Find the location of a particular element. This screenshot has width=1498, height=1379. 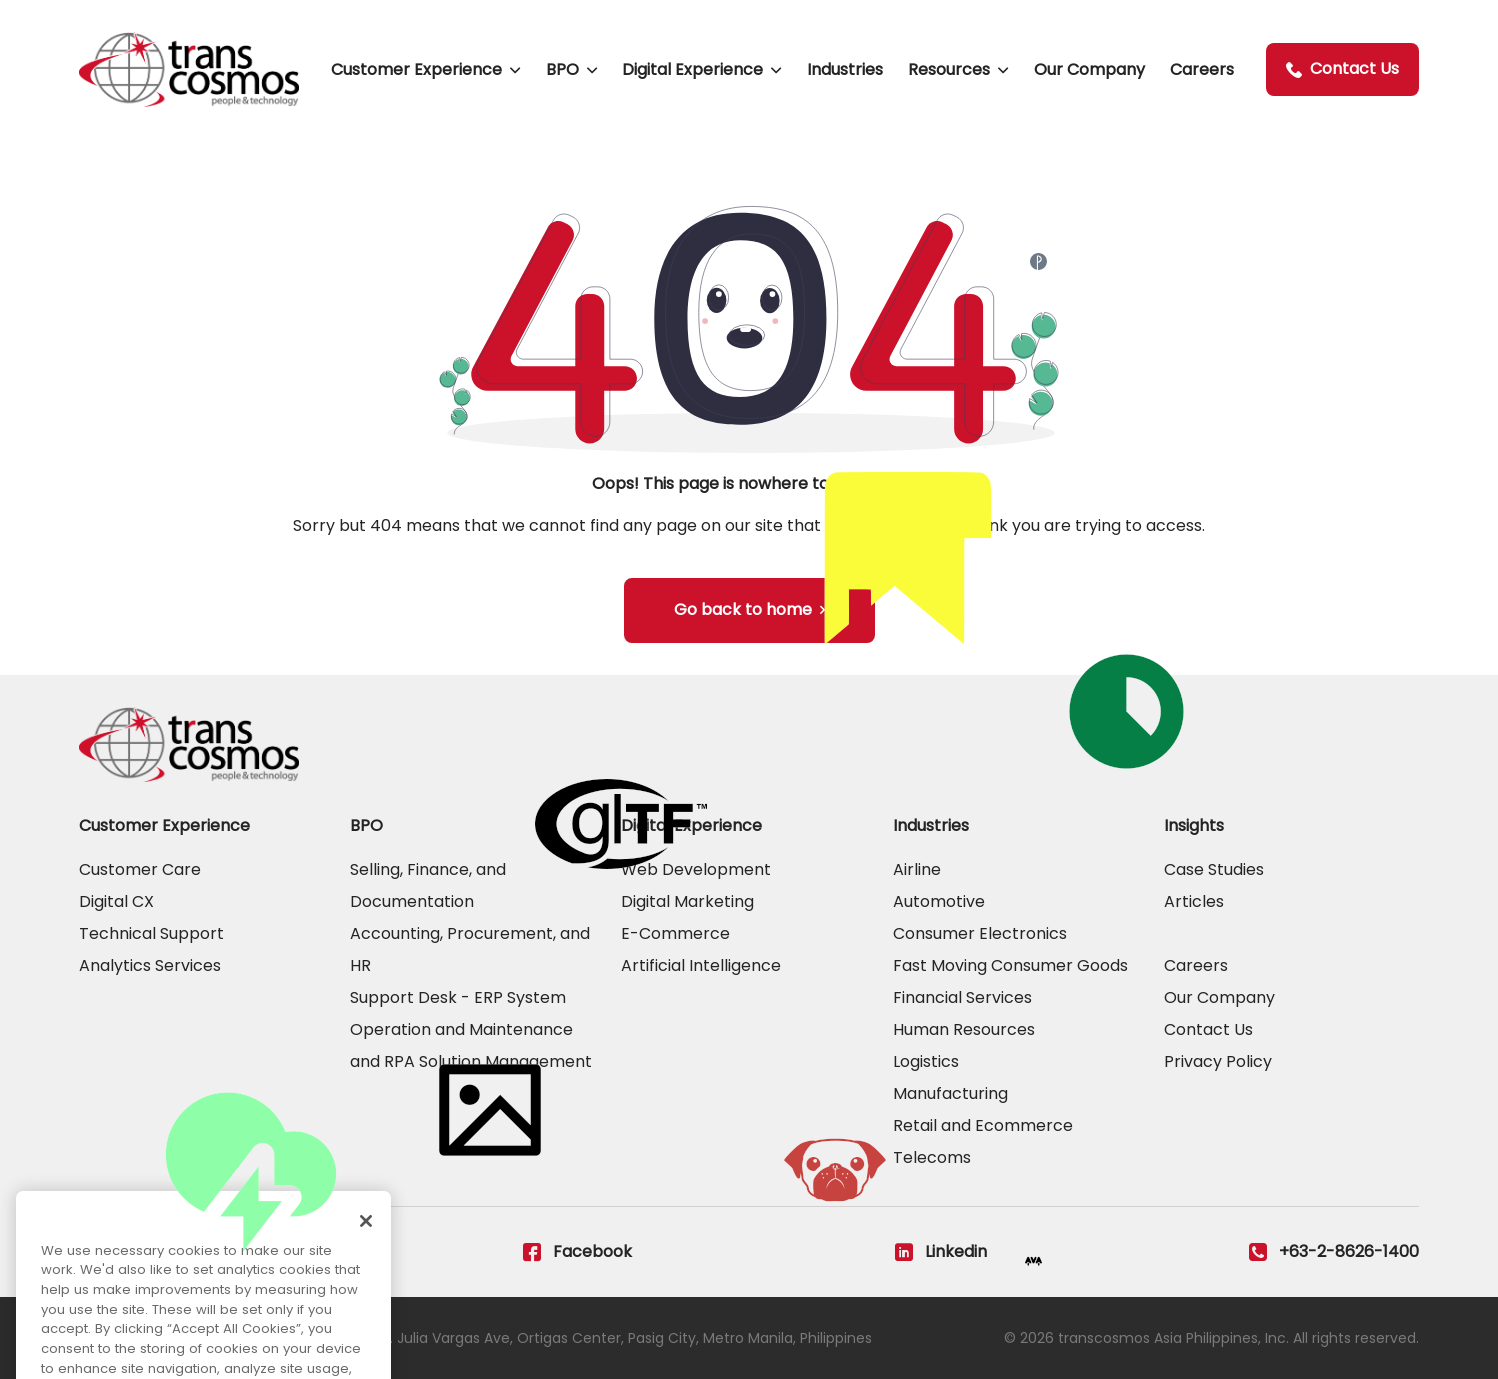

indicates thunderstorm weather conditions is located at coordinates (251, 1170).